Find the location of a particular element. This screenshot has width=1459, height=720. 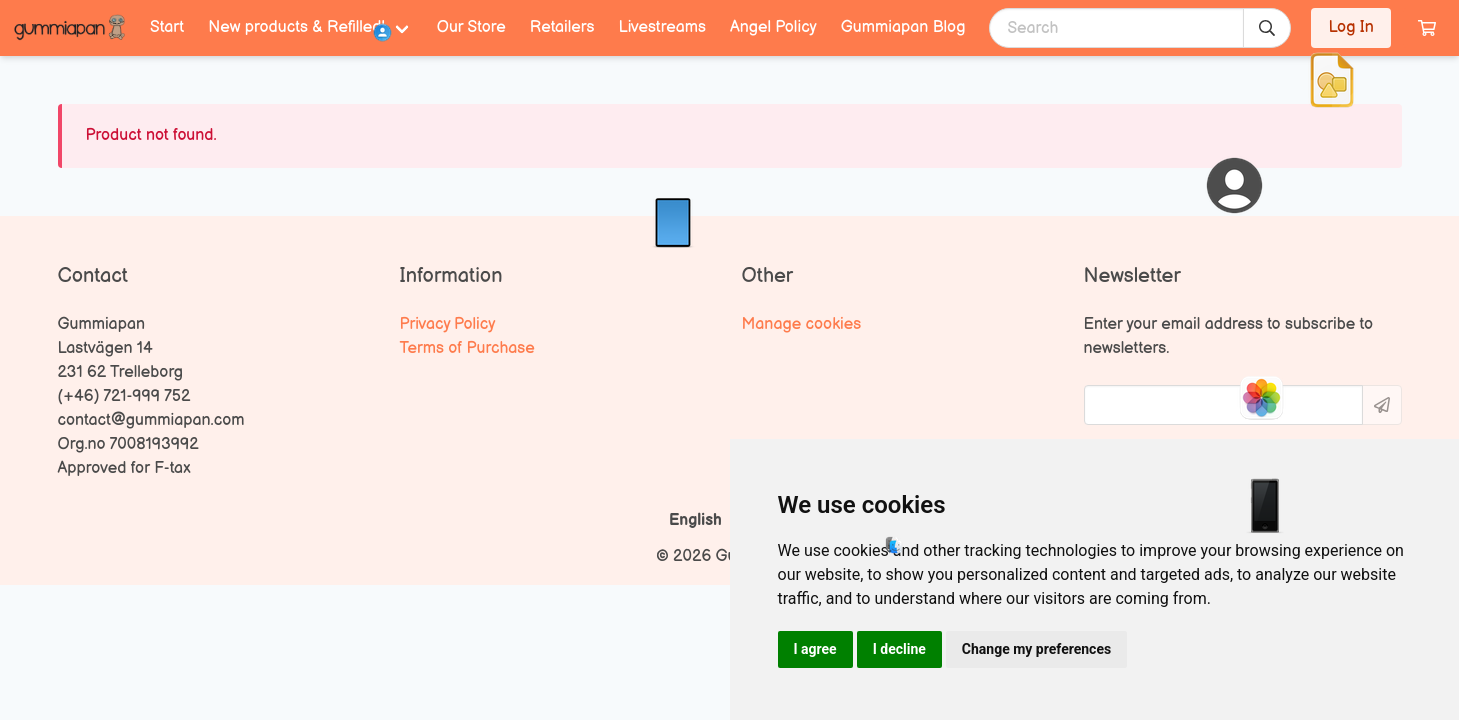

iPad Air M2 device icon is located at coordinates (673, 223).